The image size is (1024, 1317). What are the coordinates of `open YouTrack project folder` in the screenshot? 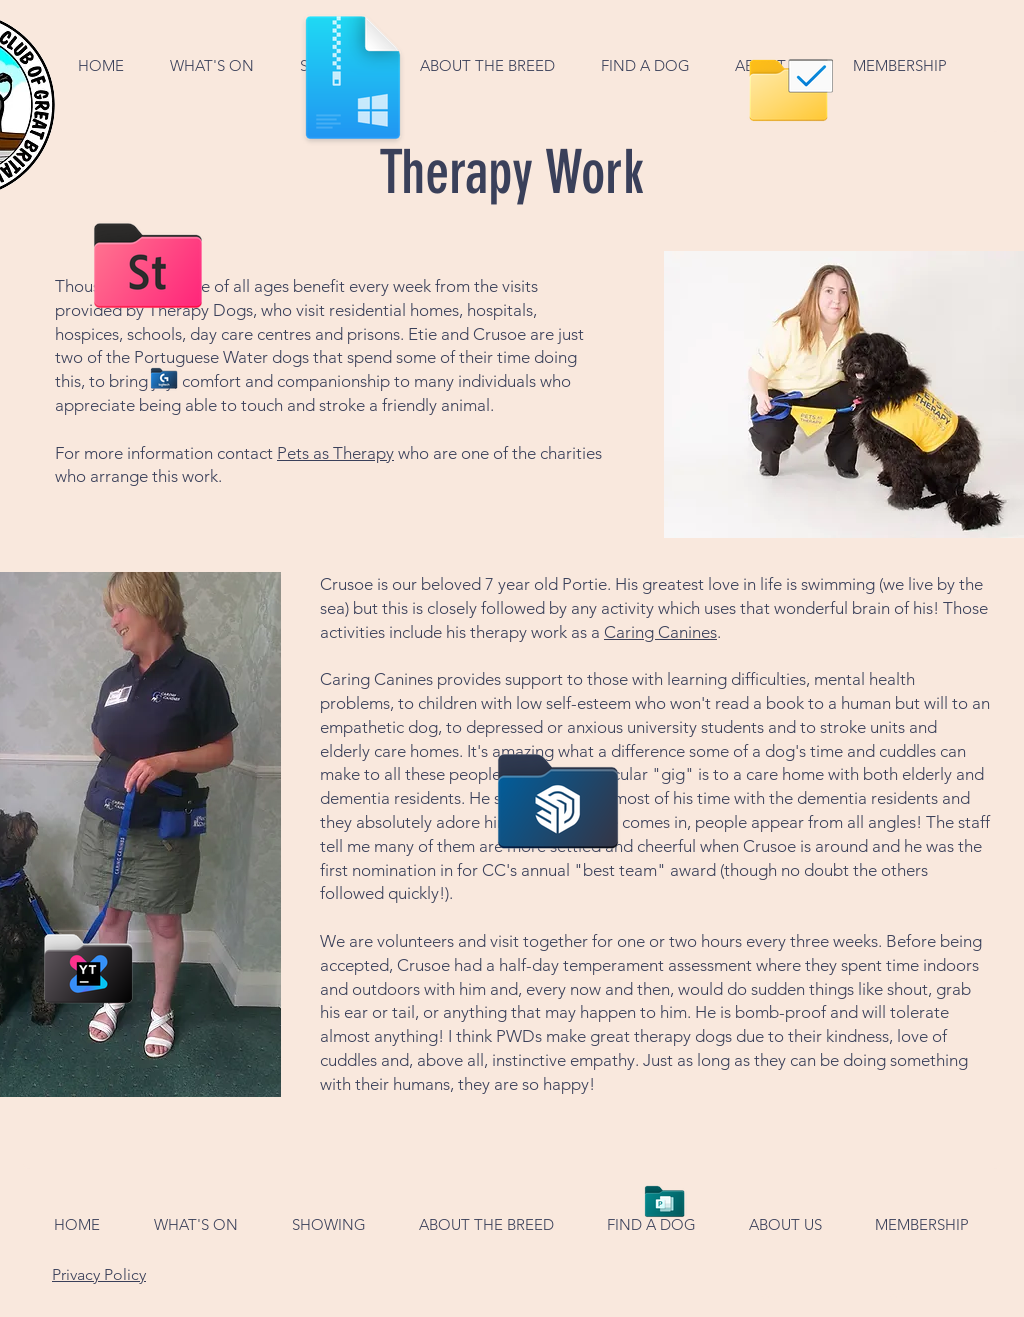 It's located at (88, 971).